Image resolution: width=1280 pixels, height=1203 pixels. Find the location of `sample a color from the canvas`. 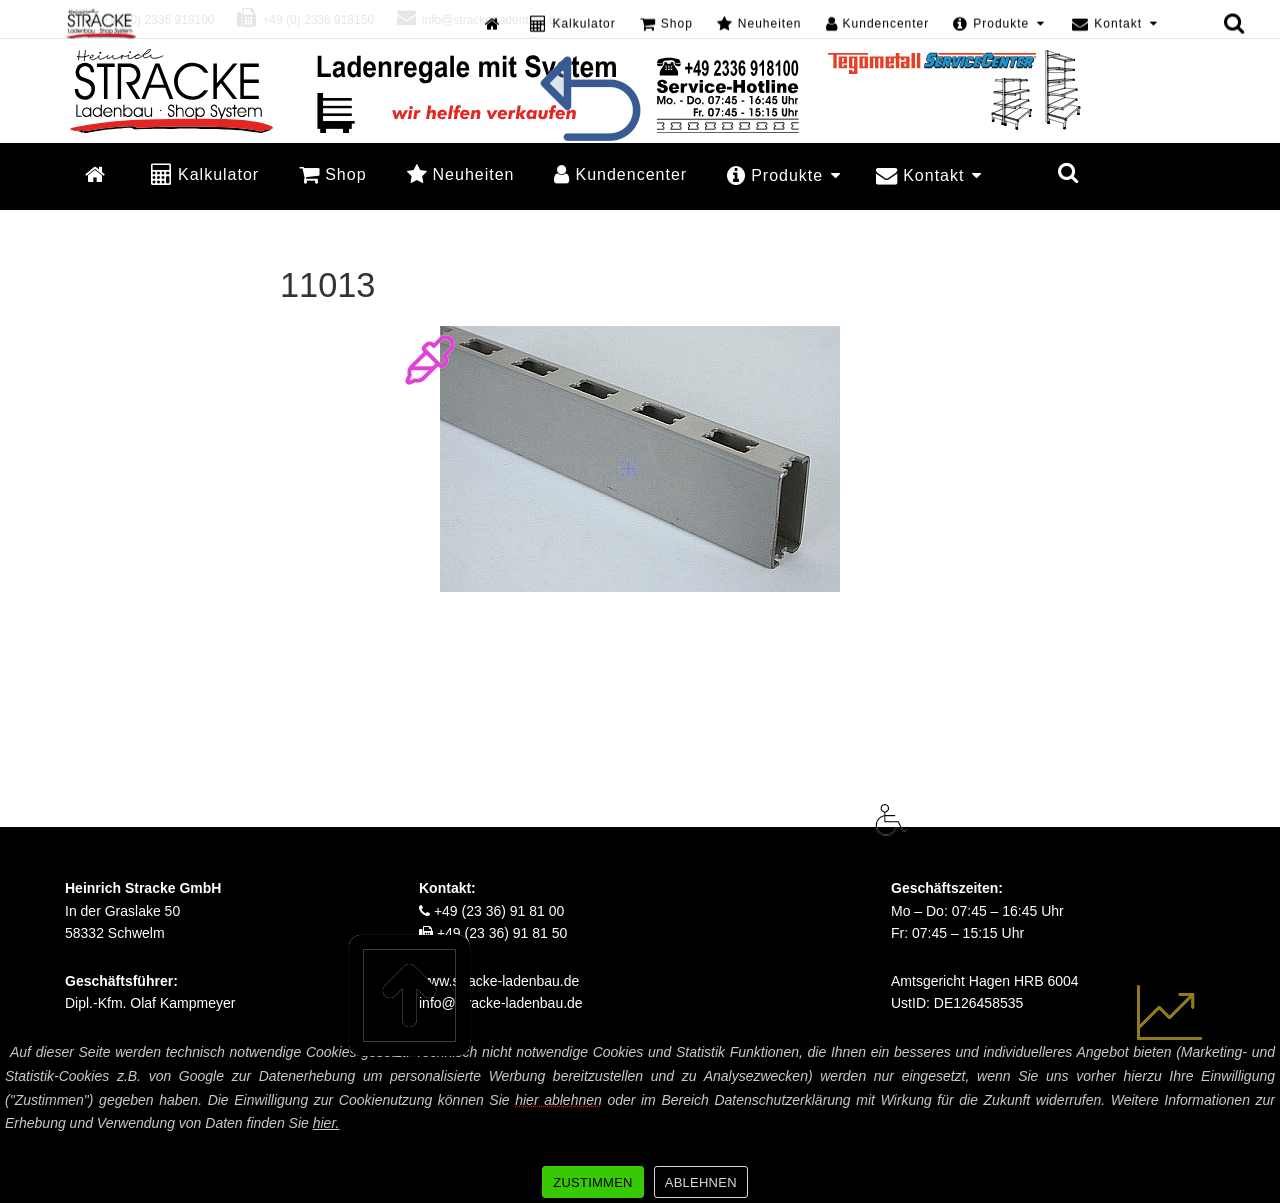

sample a color from the canvas is located at coordinates (430, 360).